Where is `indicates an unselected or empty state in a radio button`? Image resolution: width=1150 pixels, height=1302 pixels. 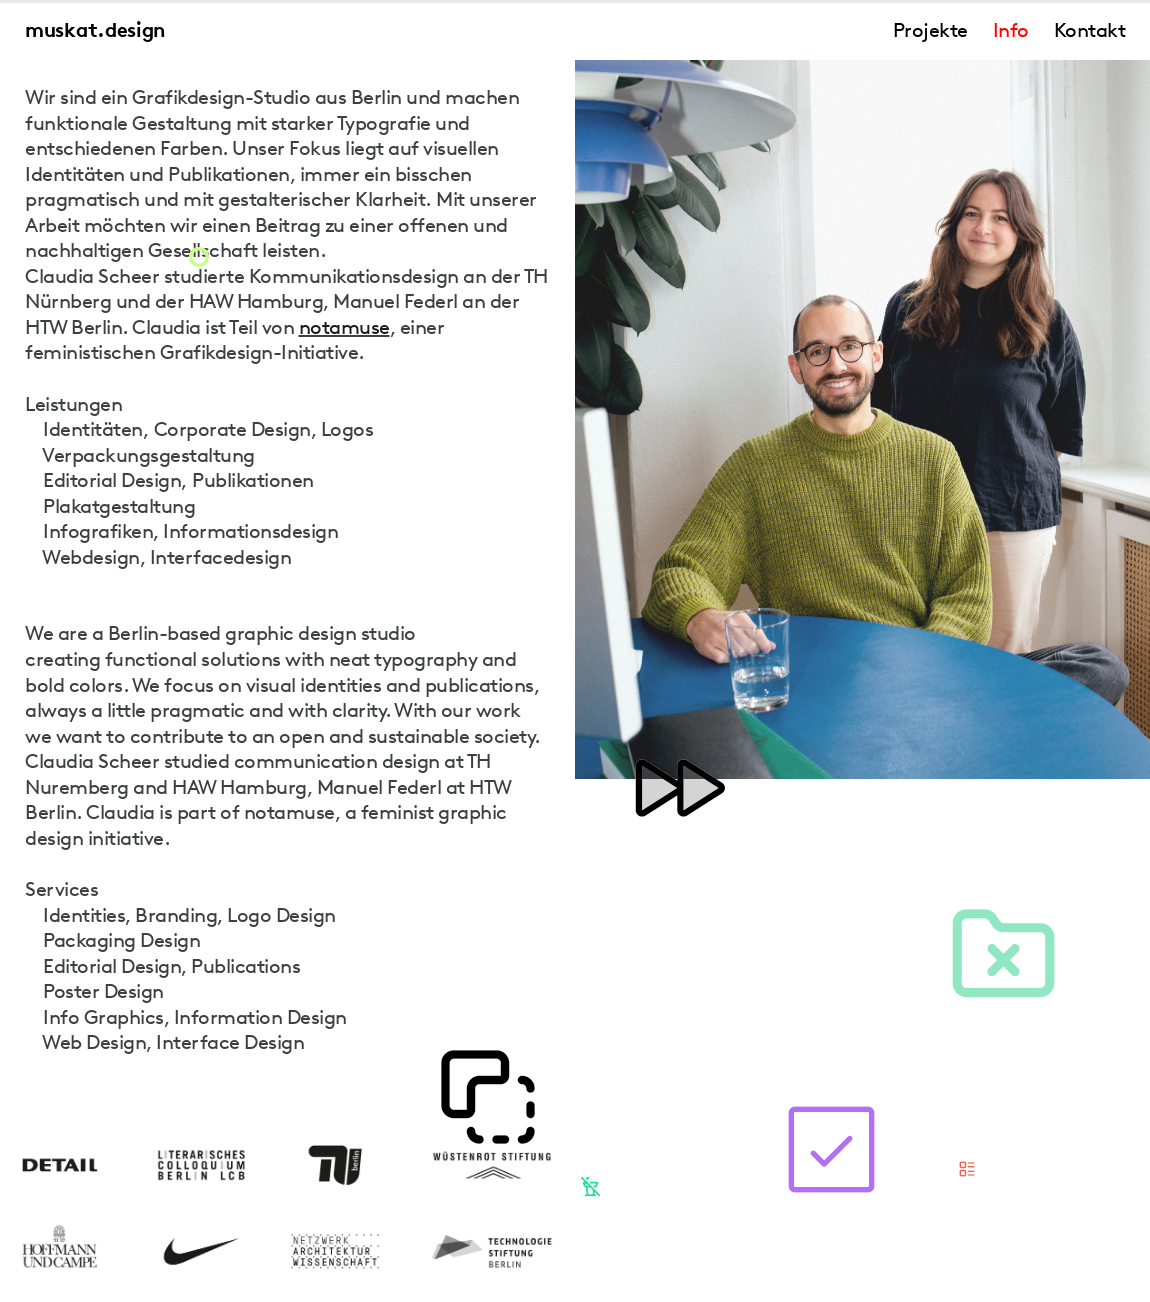
indicates an unselected or empty state in a radio button is located at coordinates (199, 257).